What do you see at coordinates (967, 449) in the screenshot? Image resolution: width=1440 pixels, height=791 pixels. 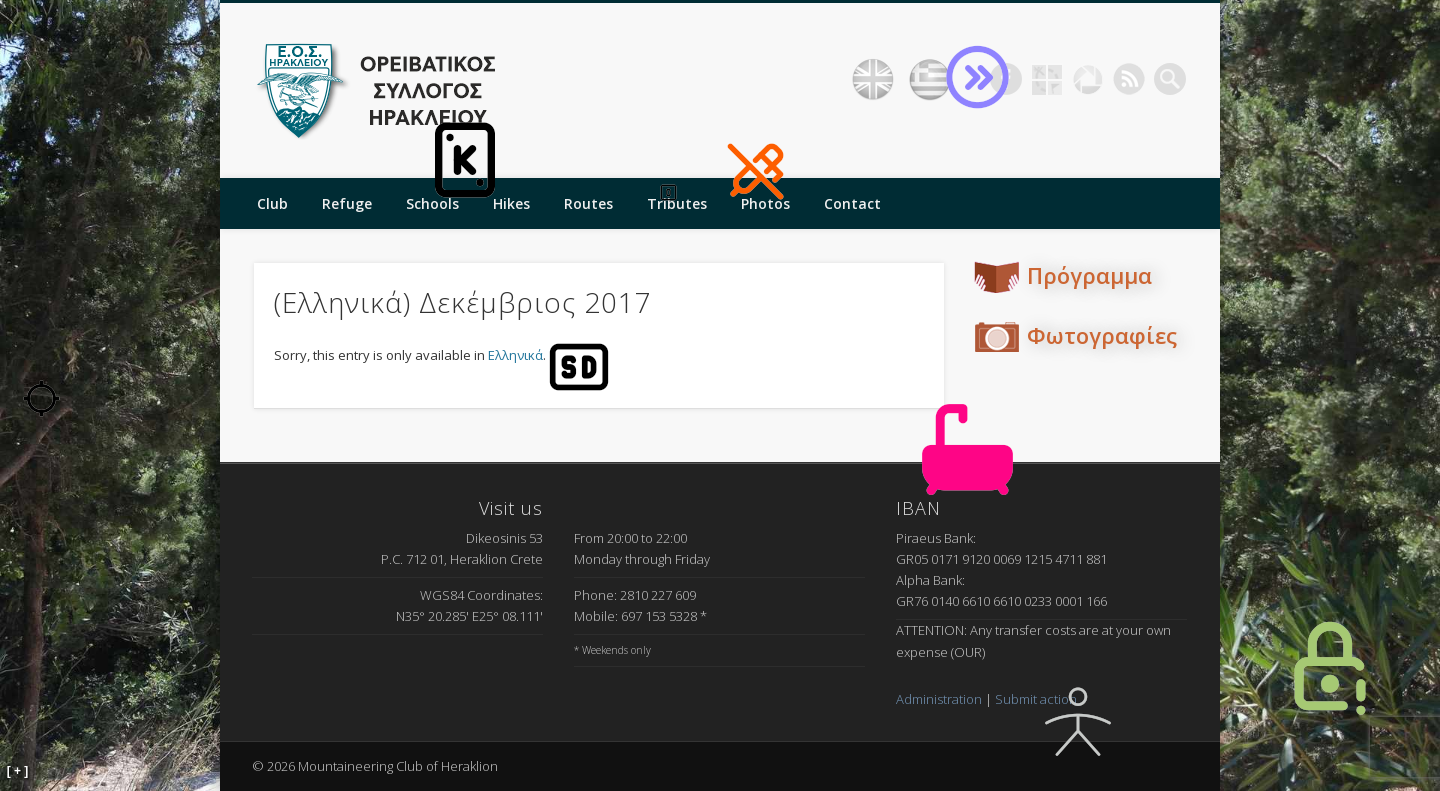 I see `indicates bathroom amenity available` at bounding box center [967, 449].